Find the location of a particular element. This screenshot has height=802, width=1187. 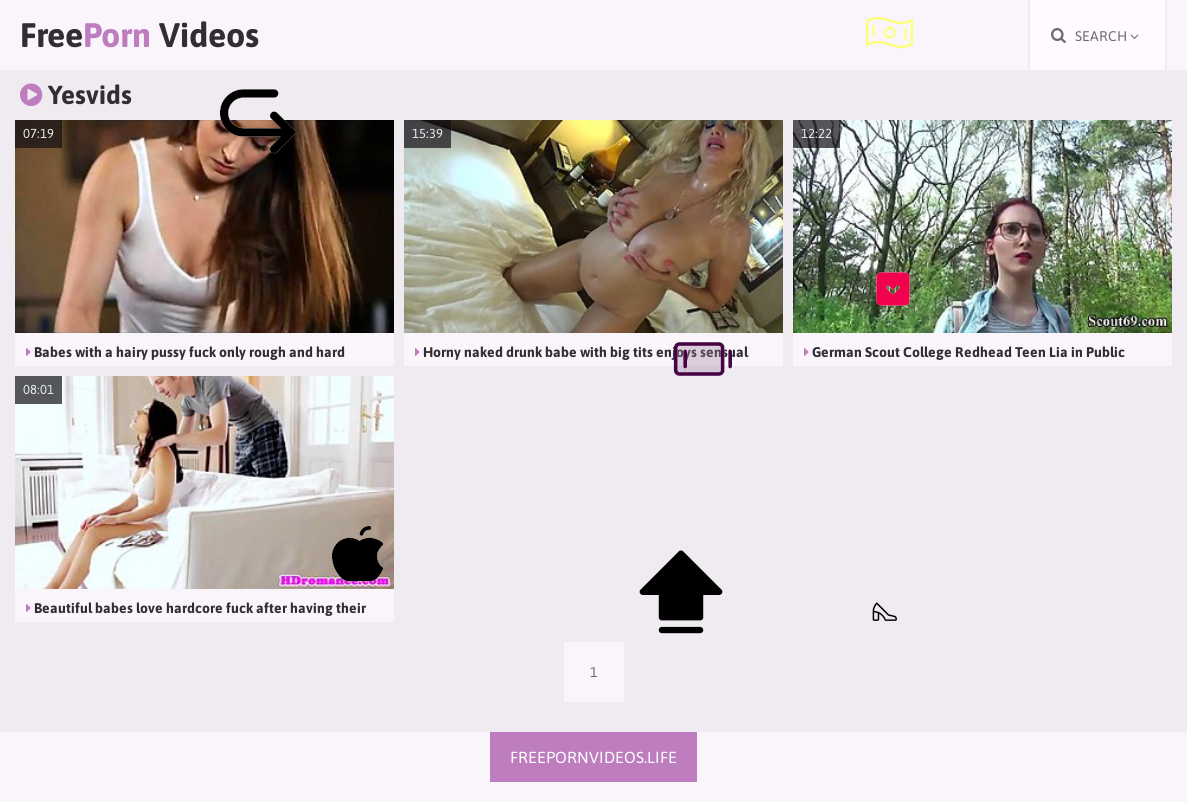

indicates low battery level is located at coordinates (702, 359).